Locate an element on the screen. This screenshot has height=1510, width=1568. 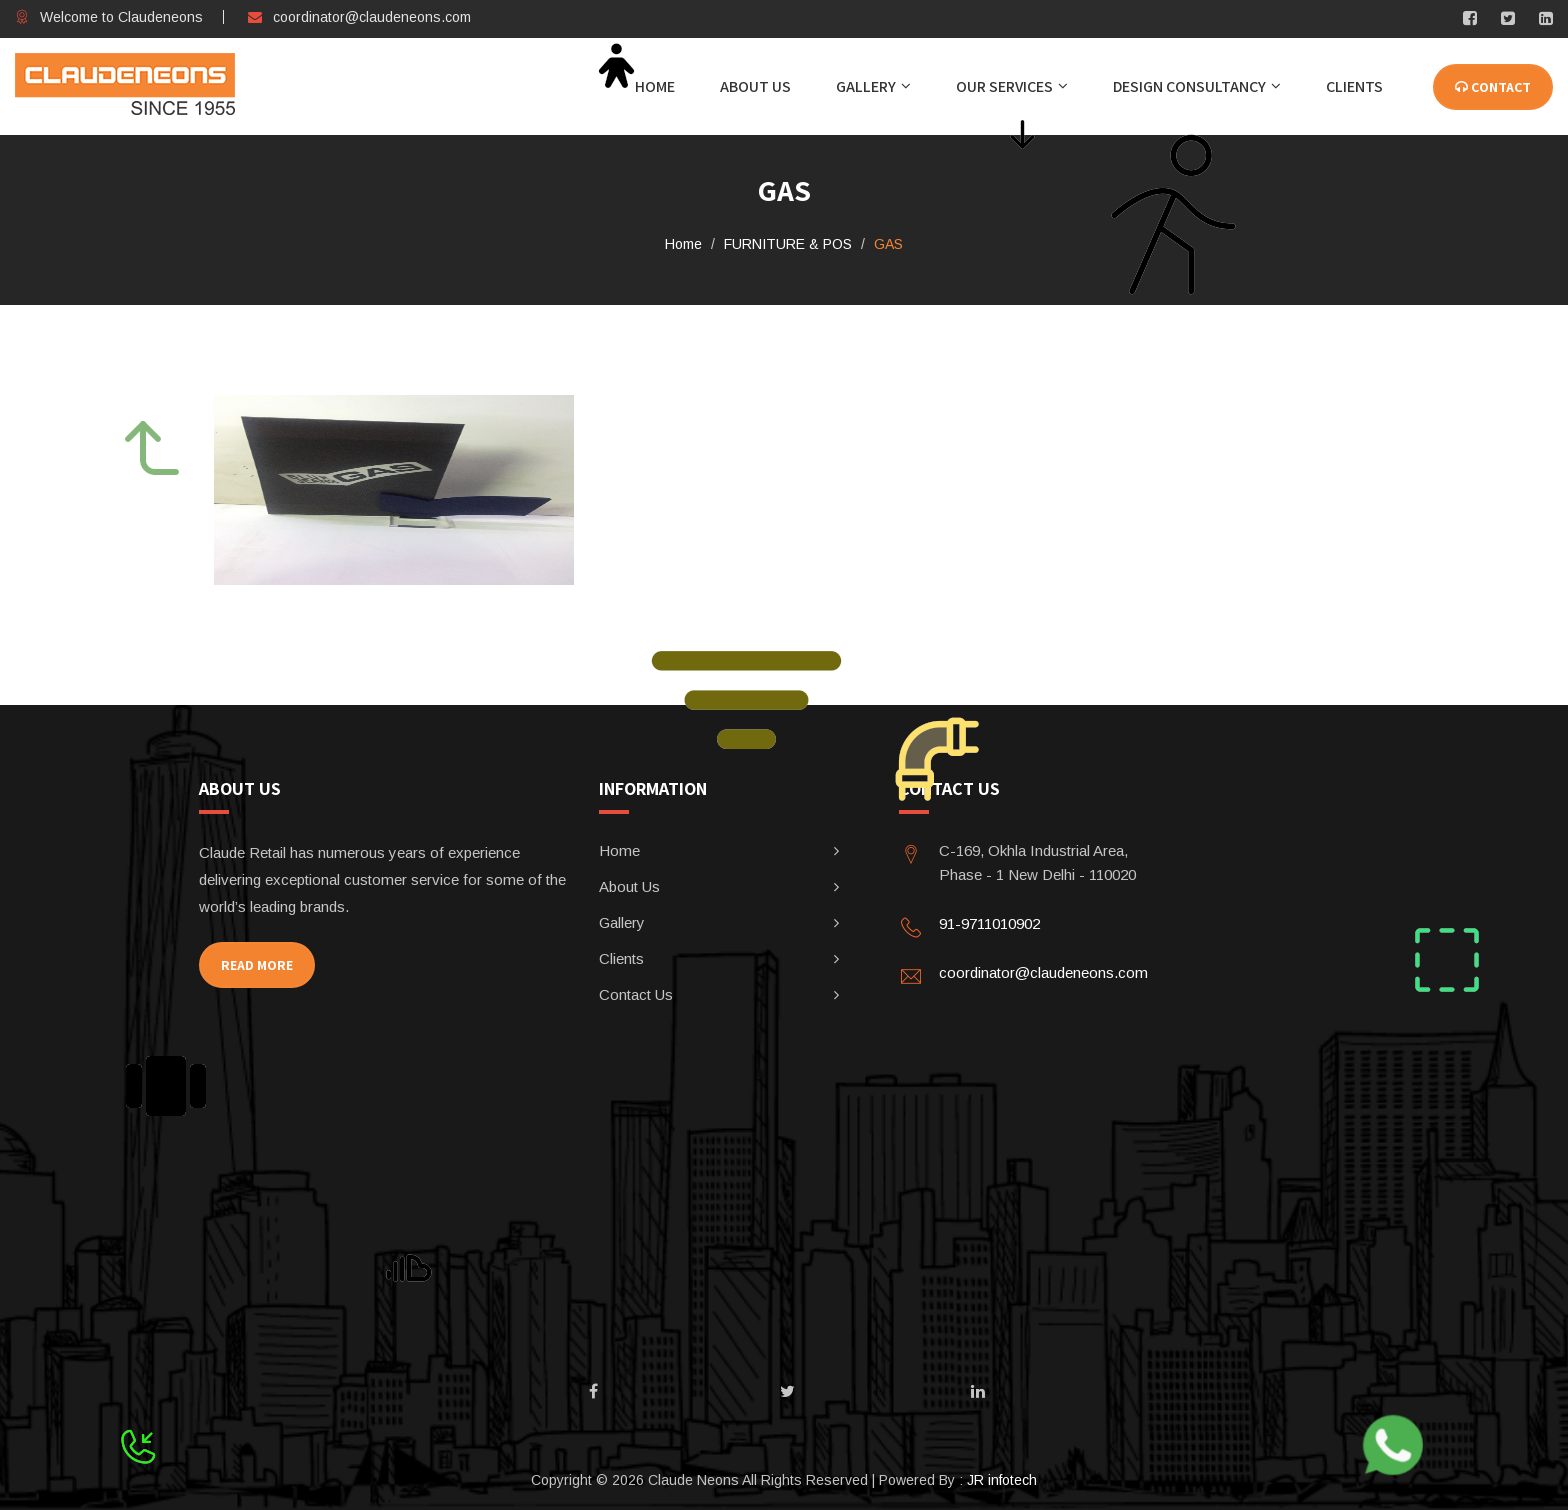
incoming call notification is located at coordinates (139, 1446).